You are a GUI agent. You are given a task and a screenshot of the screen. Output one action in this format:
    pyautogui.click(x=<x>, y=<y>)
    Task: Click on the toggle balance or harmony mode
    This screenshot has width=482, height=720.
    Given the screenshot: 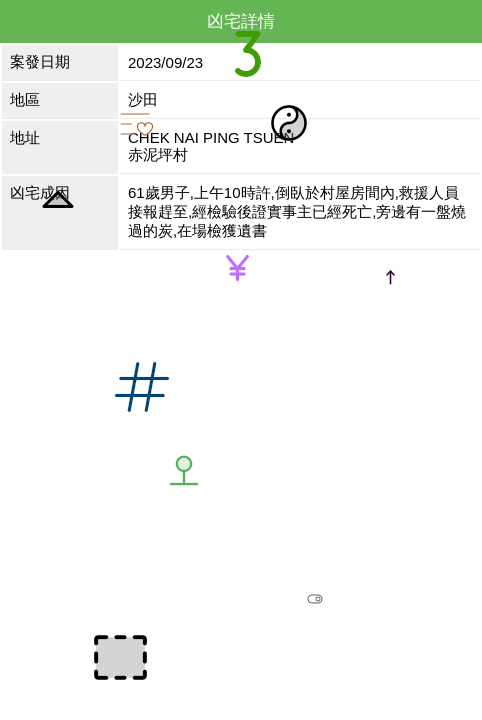 What is the action you would take?
    pyautogui.click(x=289, y=123)
    